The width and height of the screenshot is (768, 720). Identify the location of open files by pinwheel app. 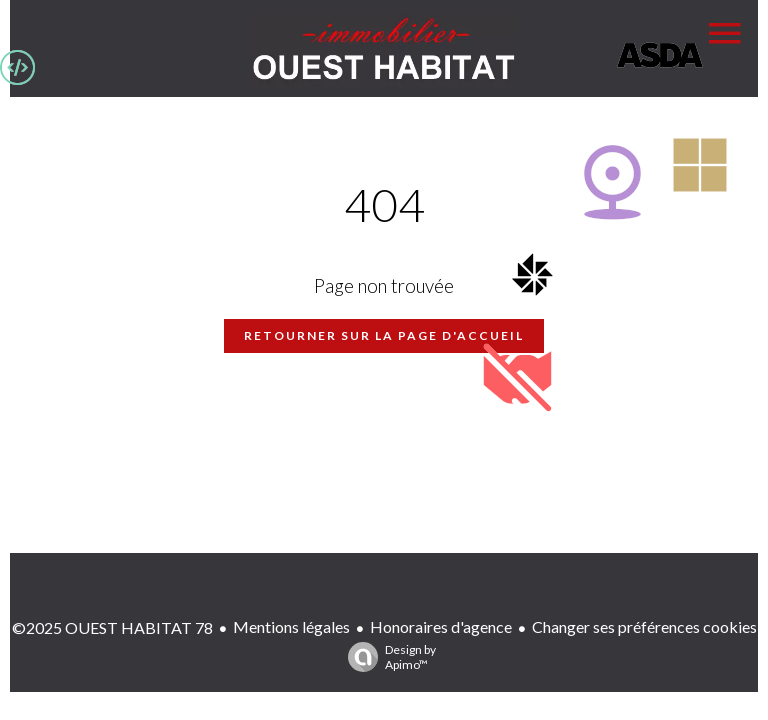
(532, 274).